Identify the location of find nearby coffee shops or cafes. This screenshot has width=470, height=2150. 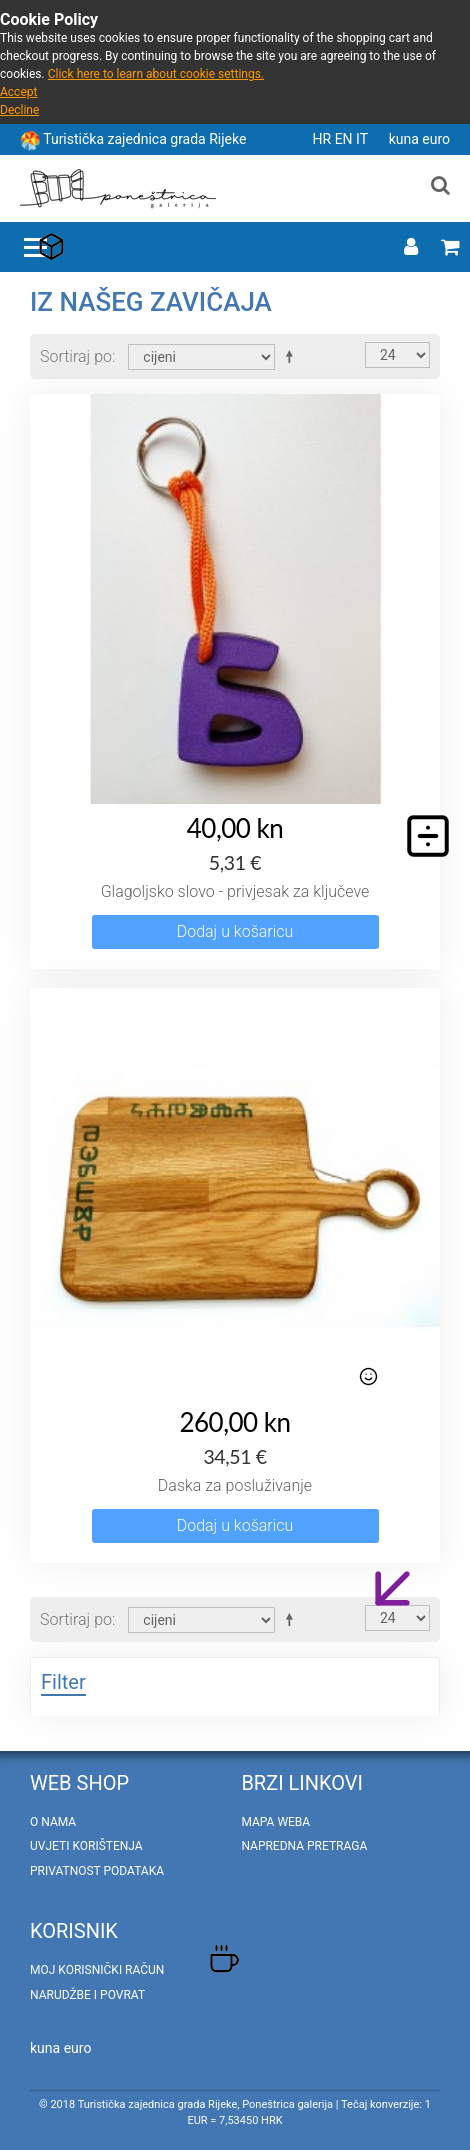
(224, 1960).